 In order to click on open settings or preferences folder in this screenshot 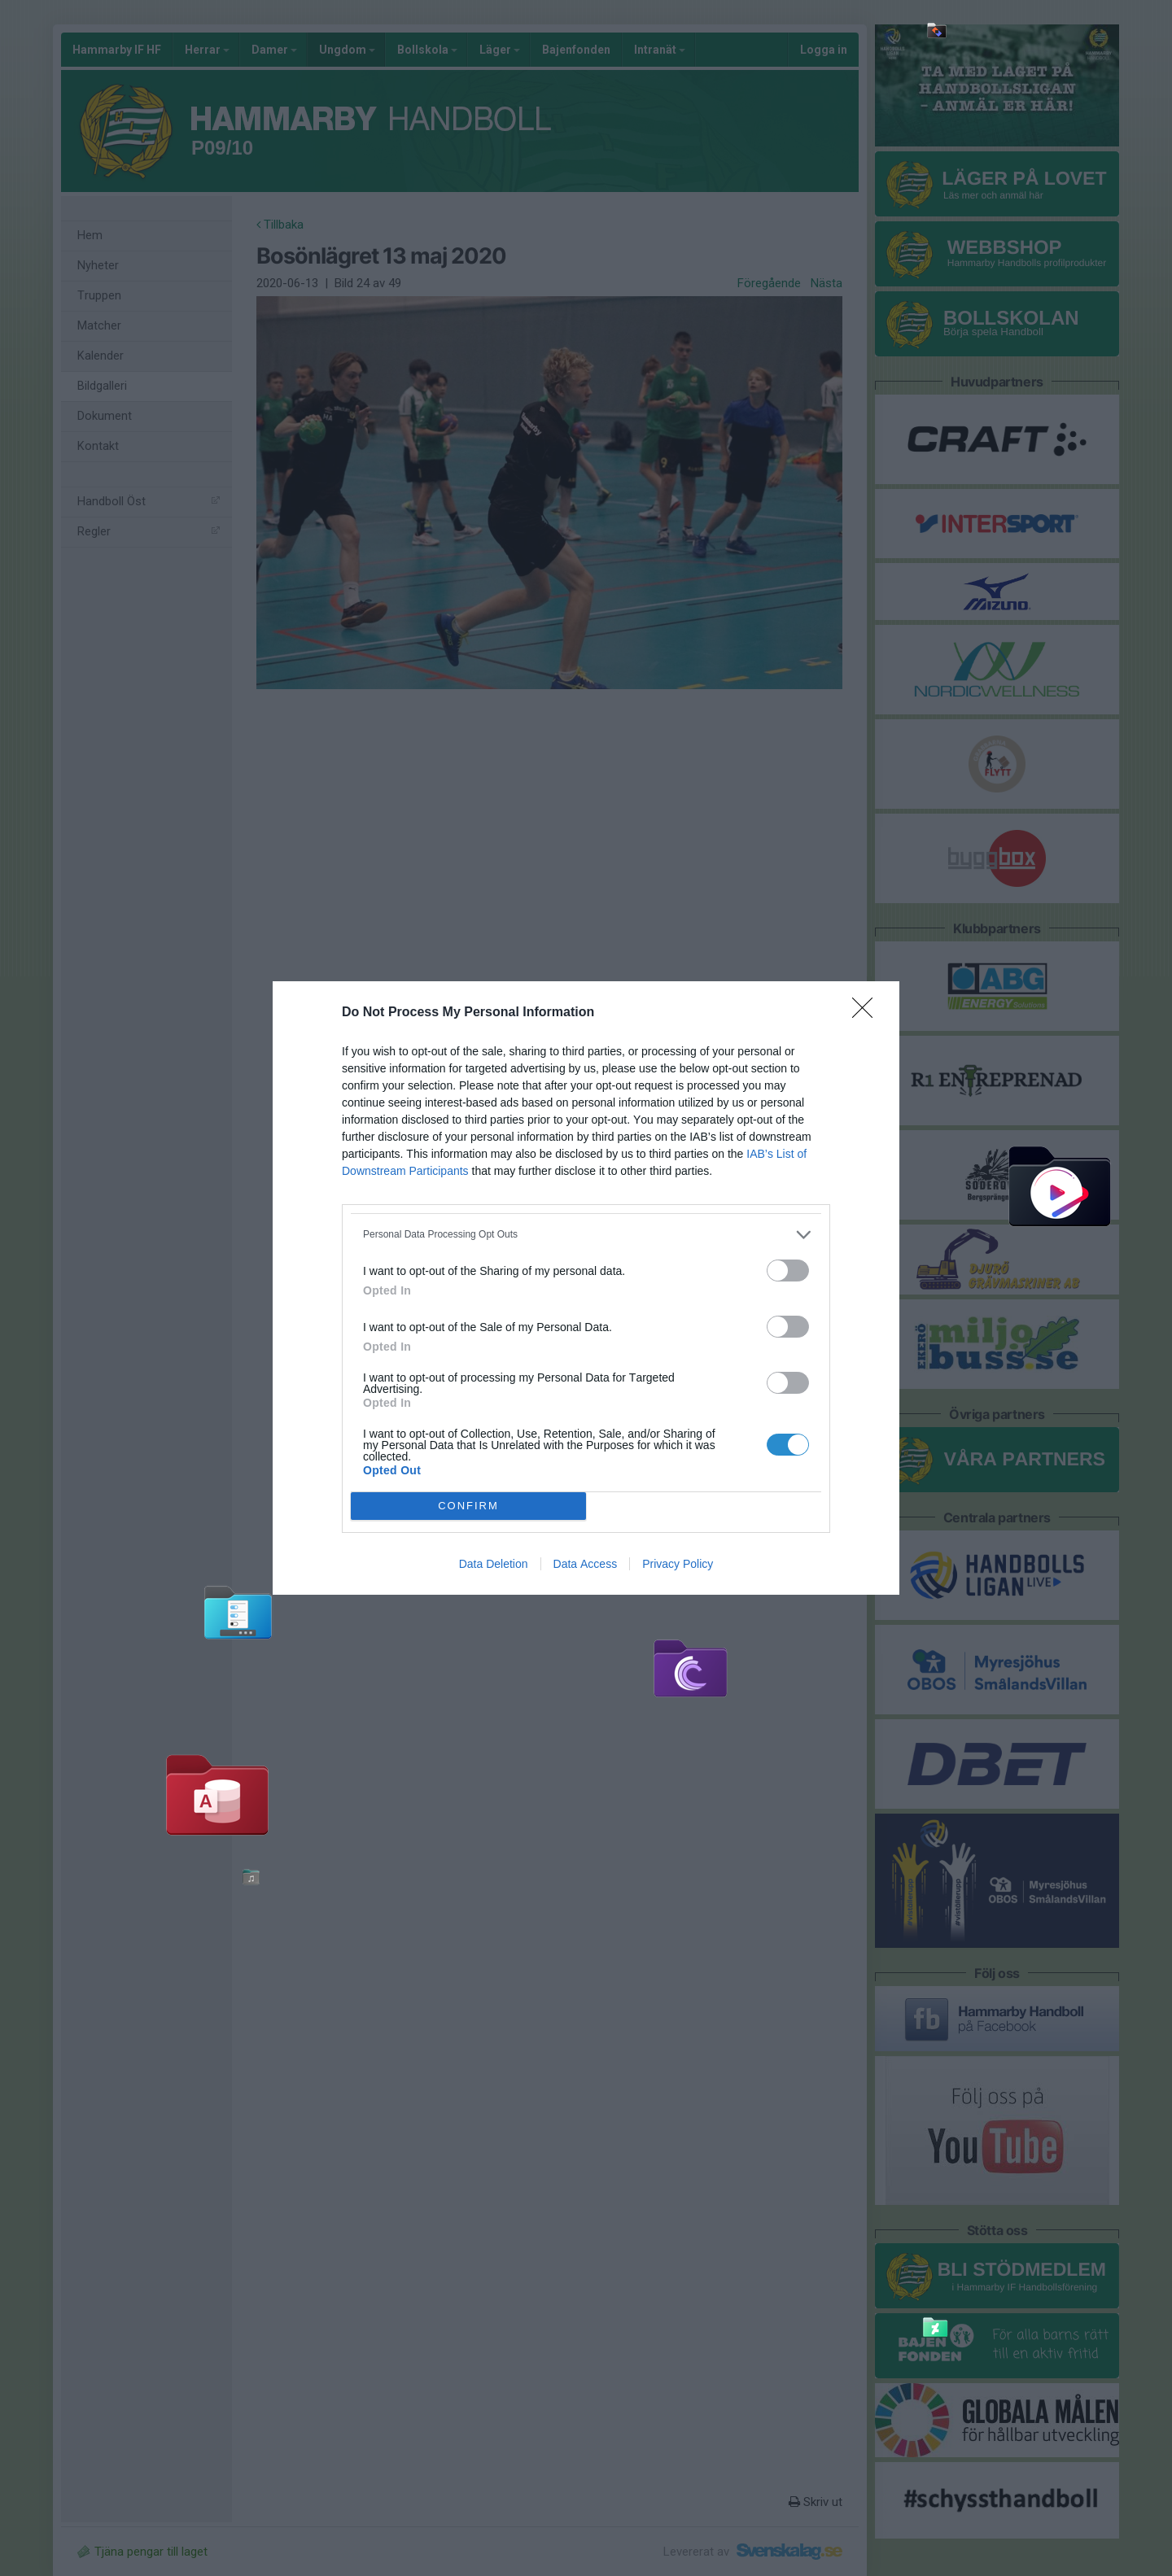, I will do `click(238, 1614)`.